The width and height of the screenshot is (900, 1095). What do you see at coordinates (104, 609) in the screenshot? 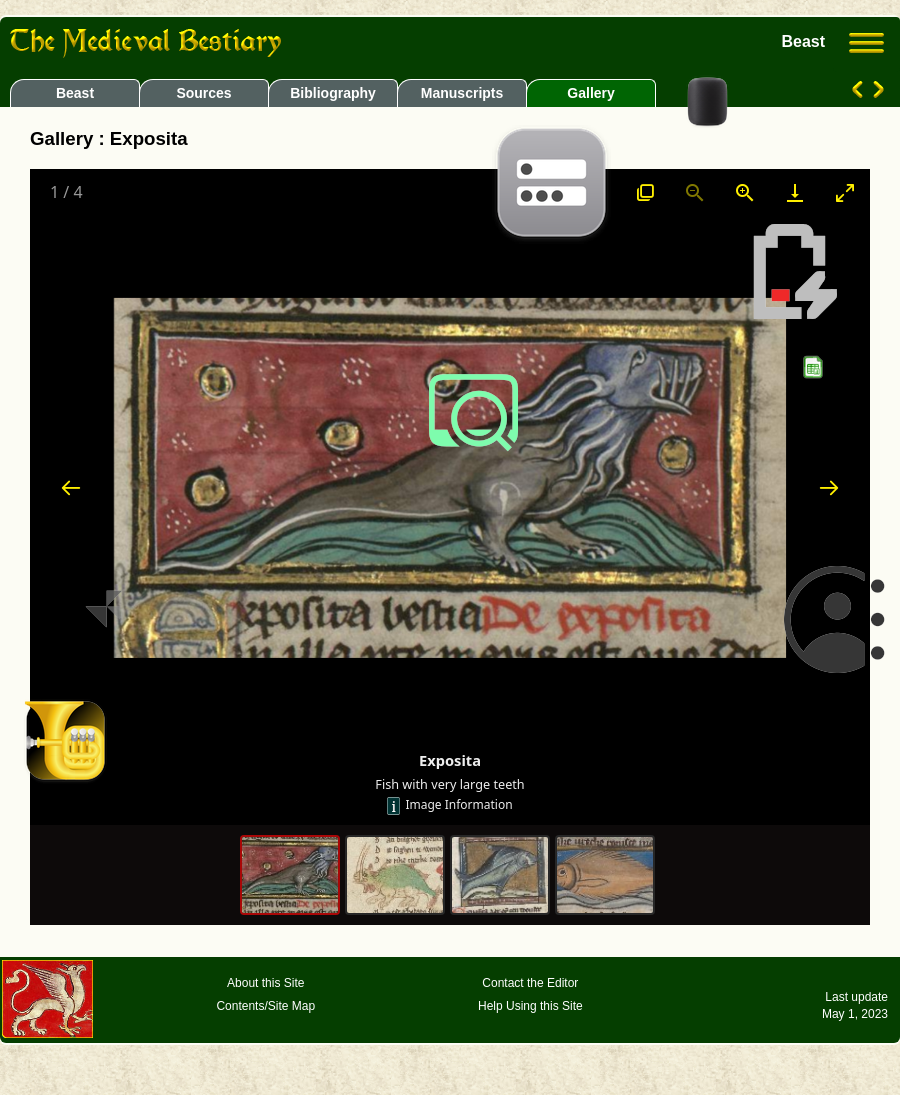
I see `open the adwaita demo application` at bounding box center [104, 609].